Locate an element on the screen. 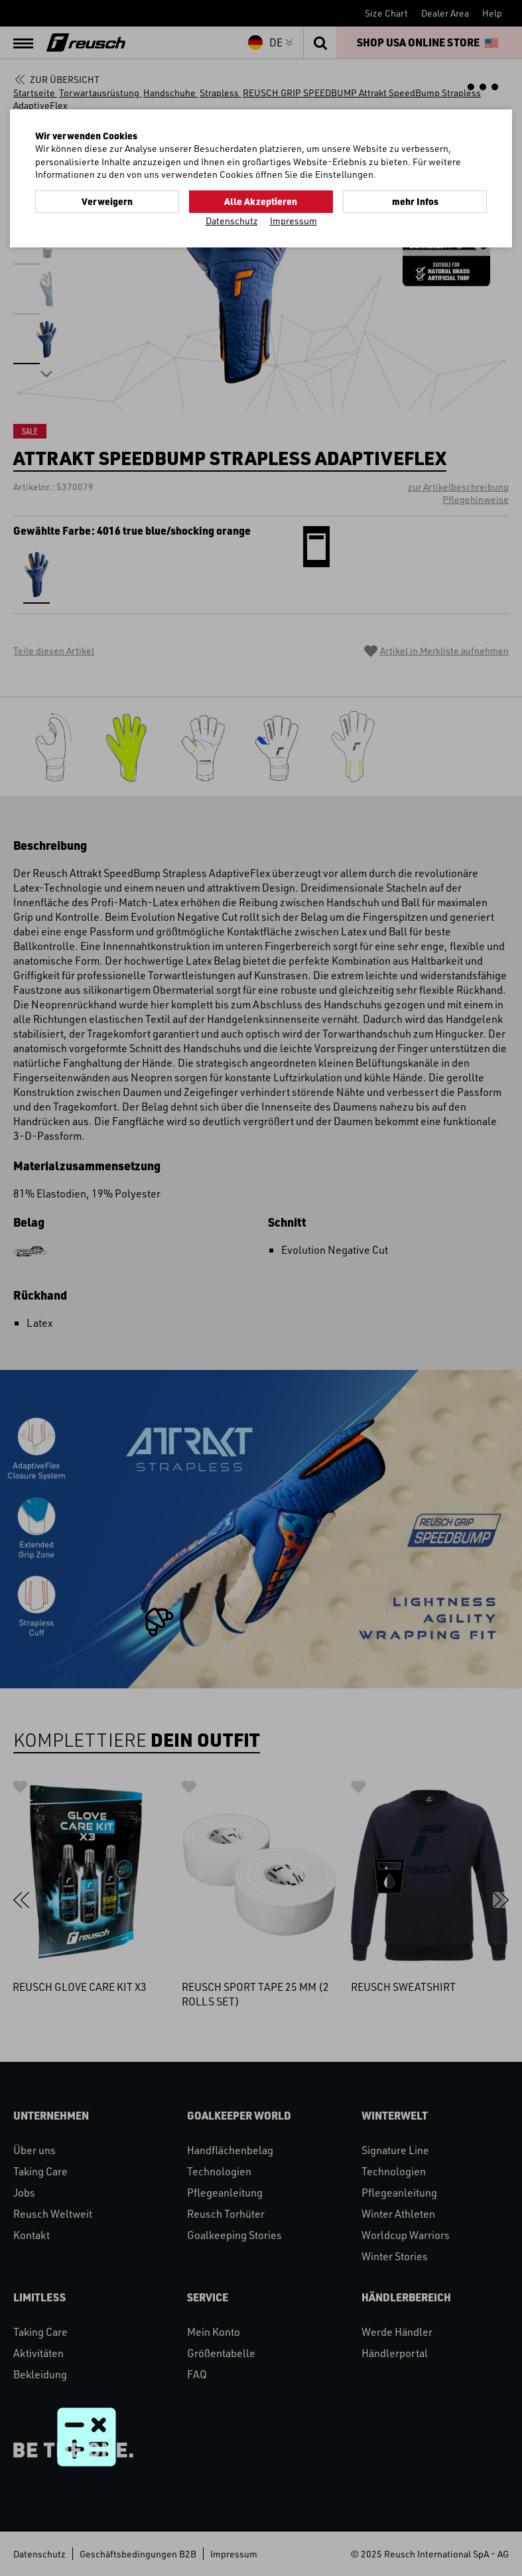  manage mobile advertisement settings is located at coordinates (316, 547).